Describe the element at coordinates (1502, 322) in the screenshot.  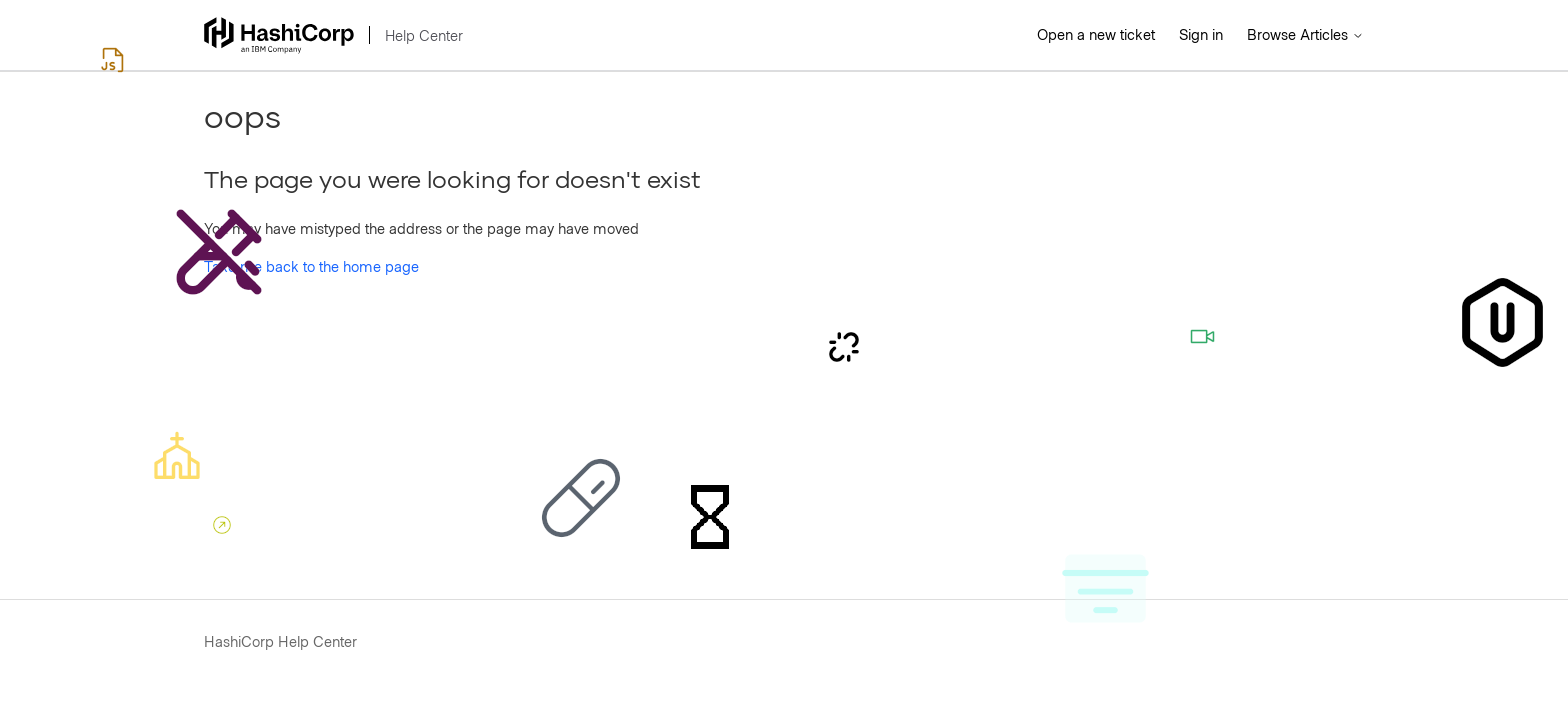
I see `indicates a user or account badge` at that location.